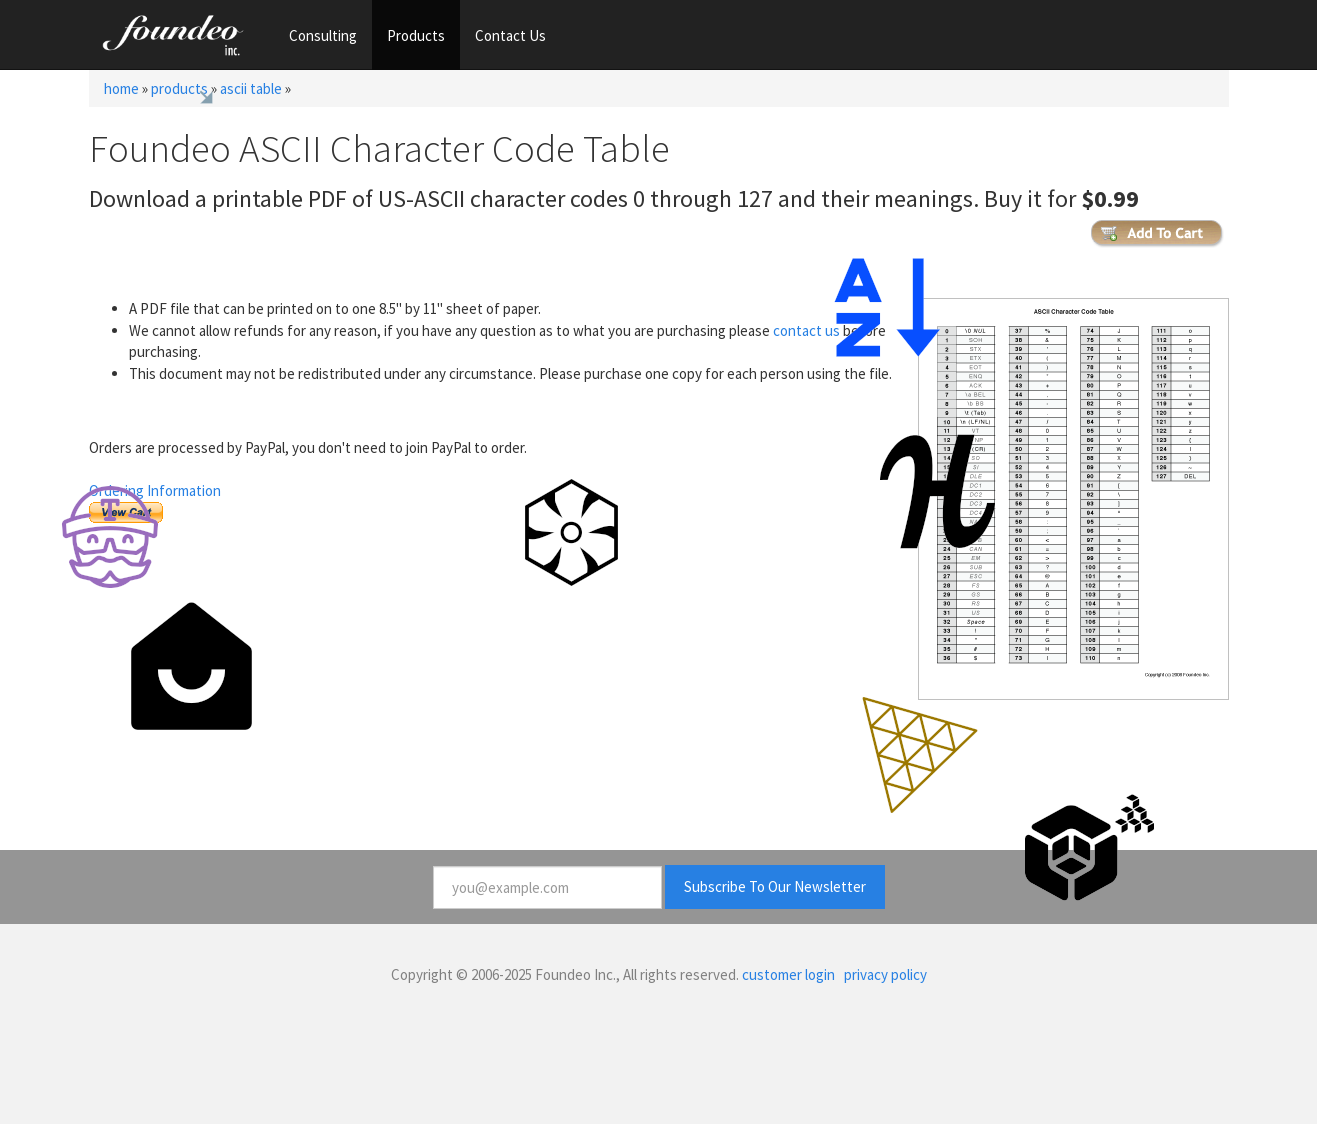 Image resolution: width=1317 pixels, height=1124 pixels. What do you see at coordinates (110, 537) in the screenshot?
I see `link to Travis CI continuous integration service` at bounding box center [110, 537].